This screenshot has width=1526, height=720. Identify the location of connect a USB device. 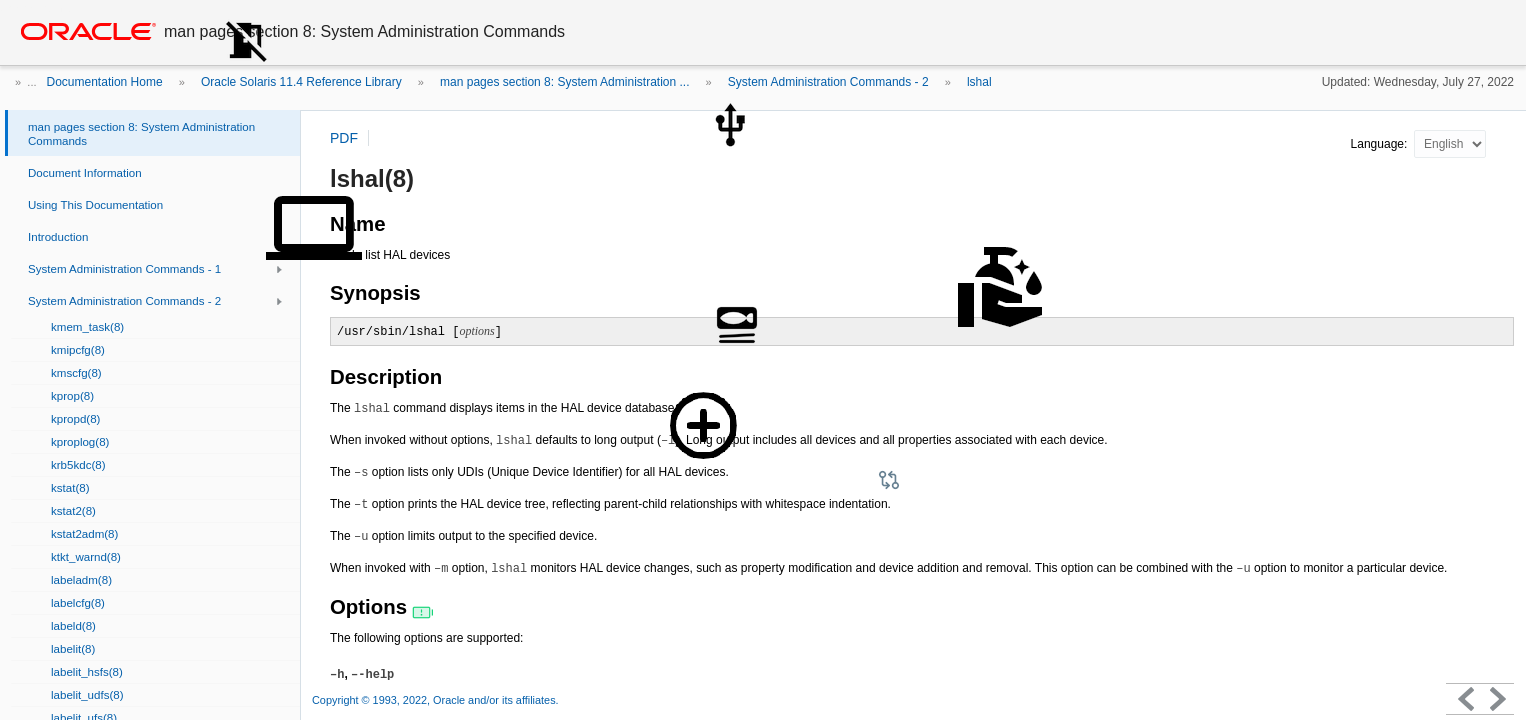
(730, 125).